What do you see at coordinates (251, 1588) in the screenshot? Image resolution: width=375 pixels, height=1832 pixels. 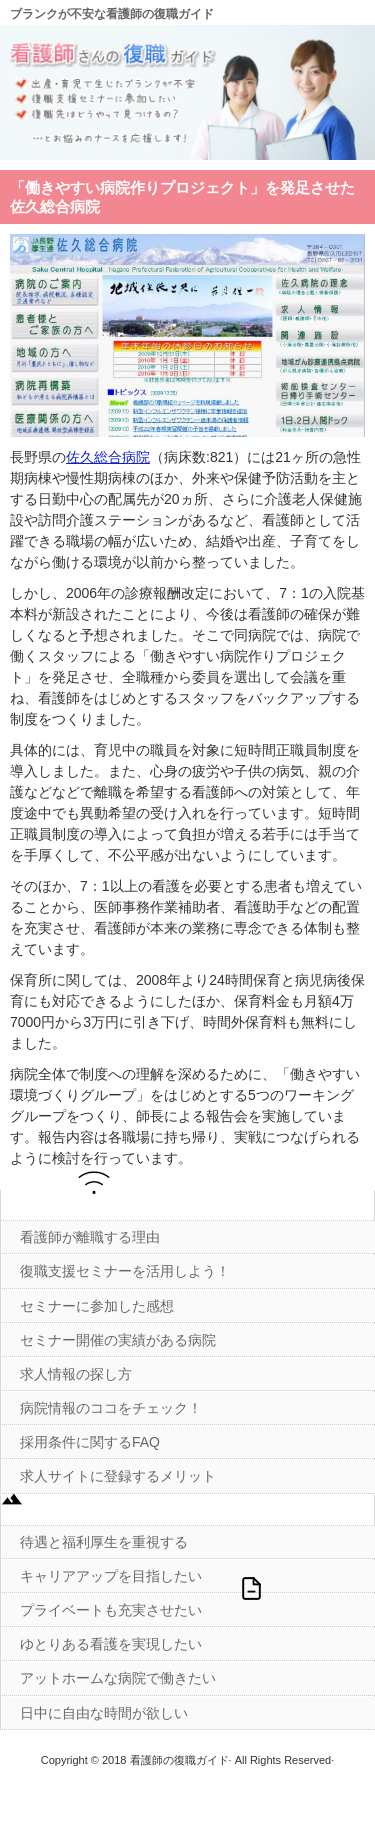 I see `remove content from a file` at bounding box center [251, 1588].